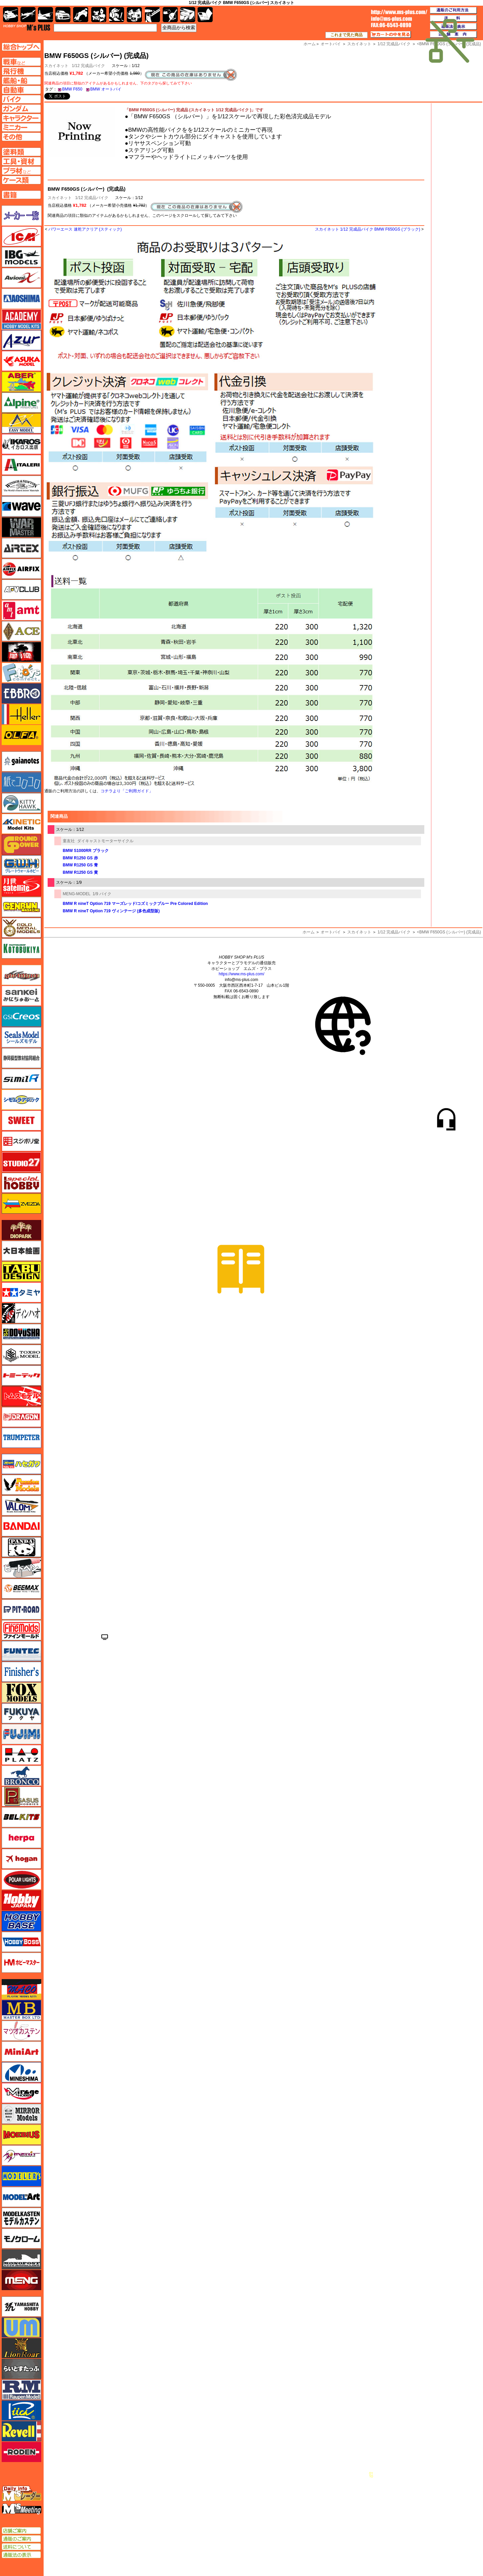  I want to click on access help or FAQ for international/global settings, so click(343, 1024).